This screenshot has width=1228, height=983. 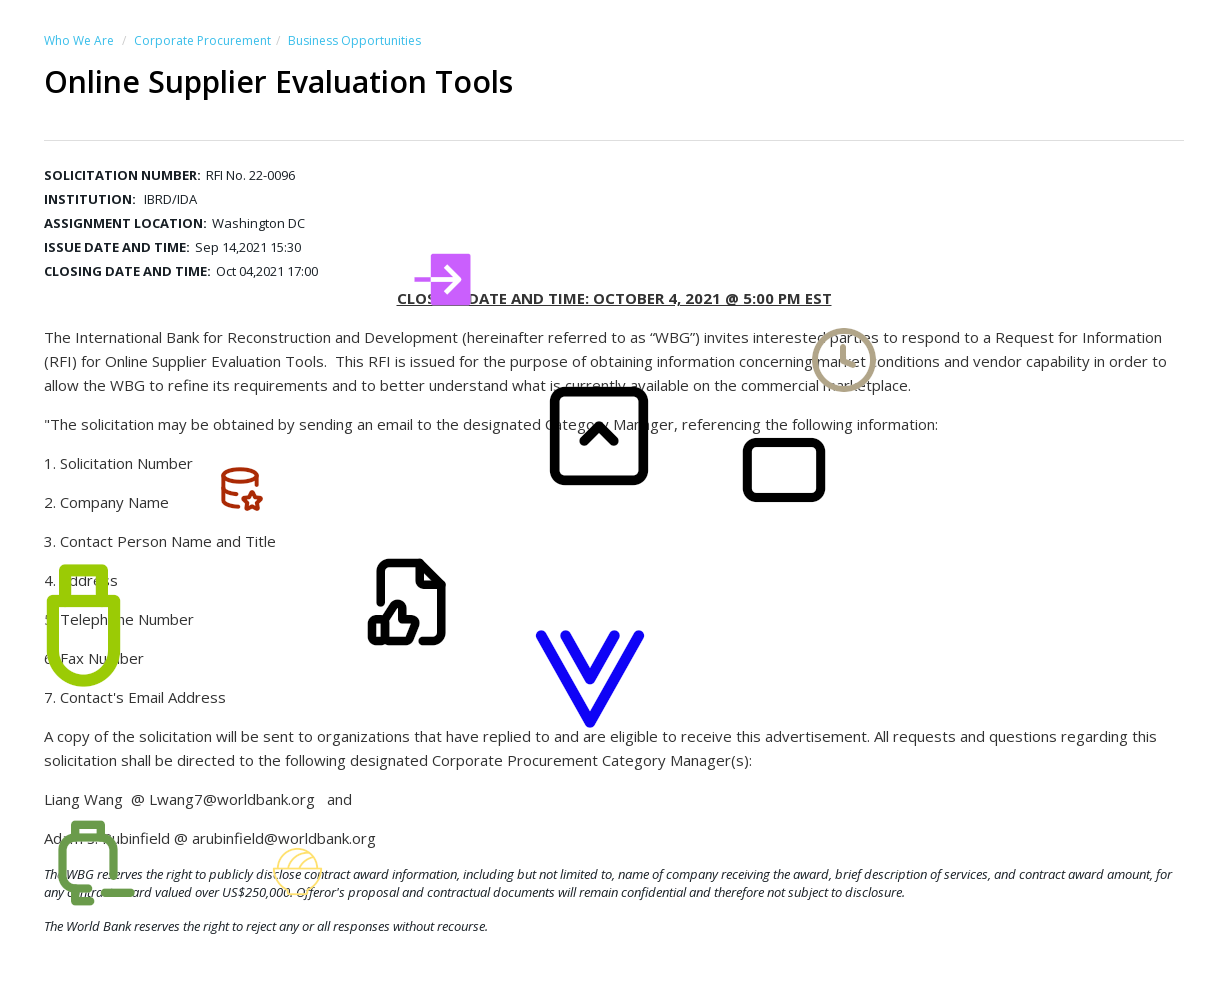 I want to click on log in to your account, so click(x=442, y=279).